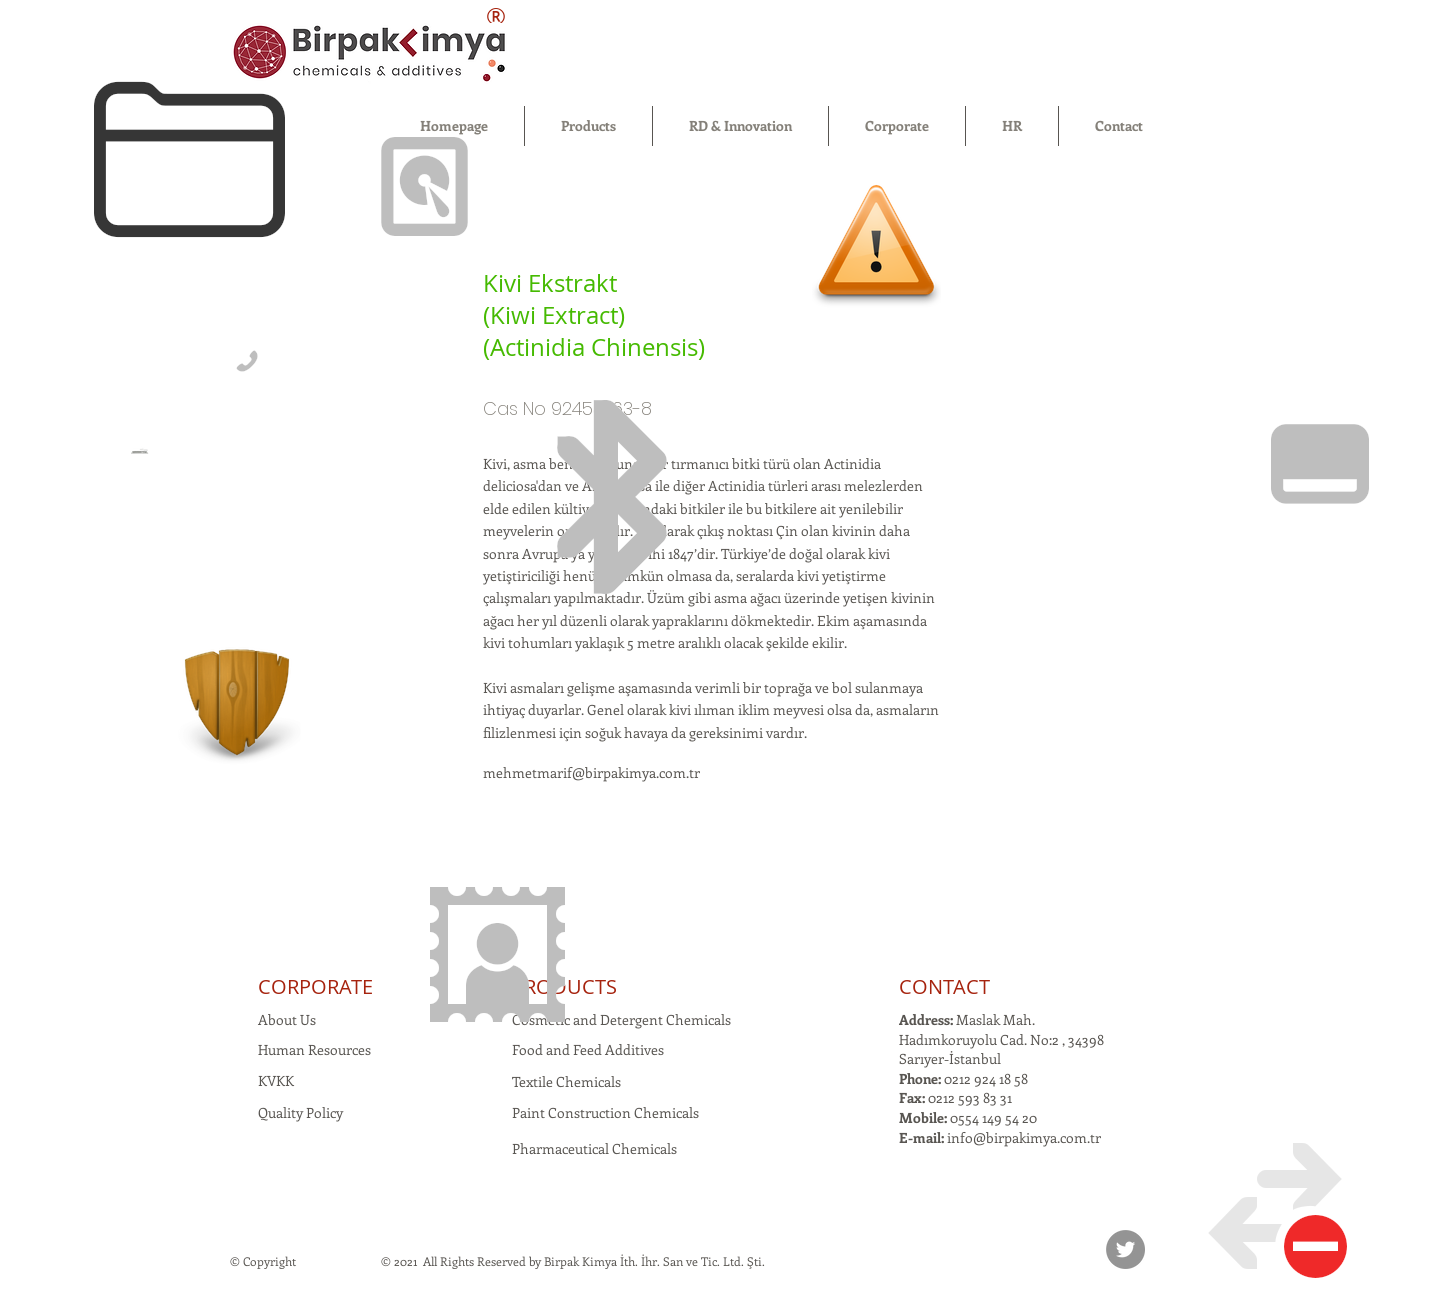 The width and height of the screenshot is (1440, 1309). I want to click on indicates a warning or caution state, so click(876, 244).